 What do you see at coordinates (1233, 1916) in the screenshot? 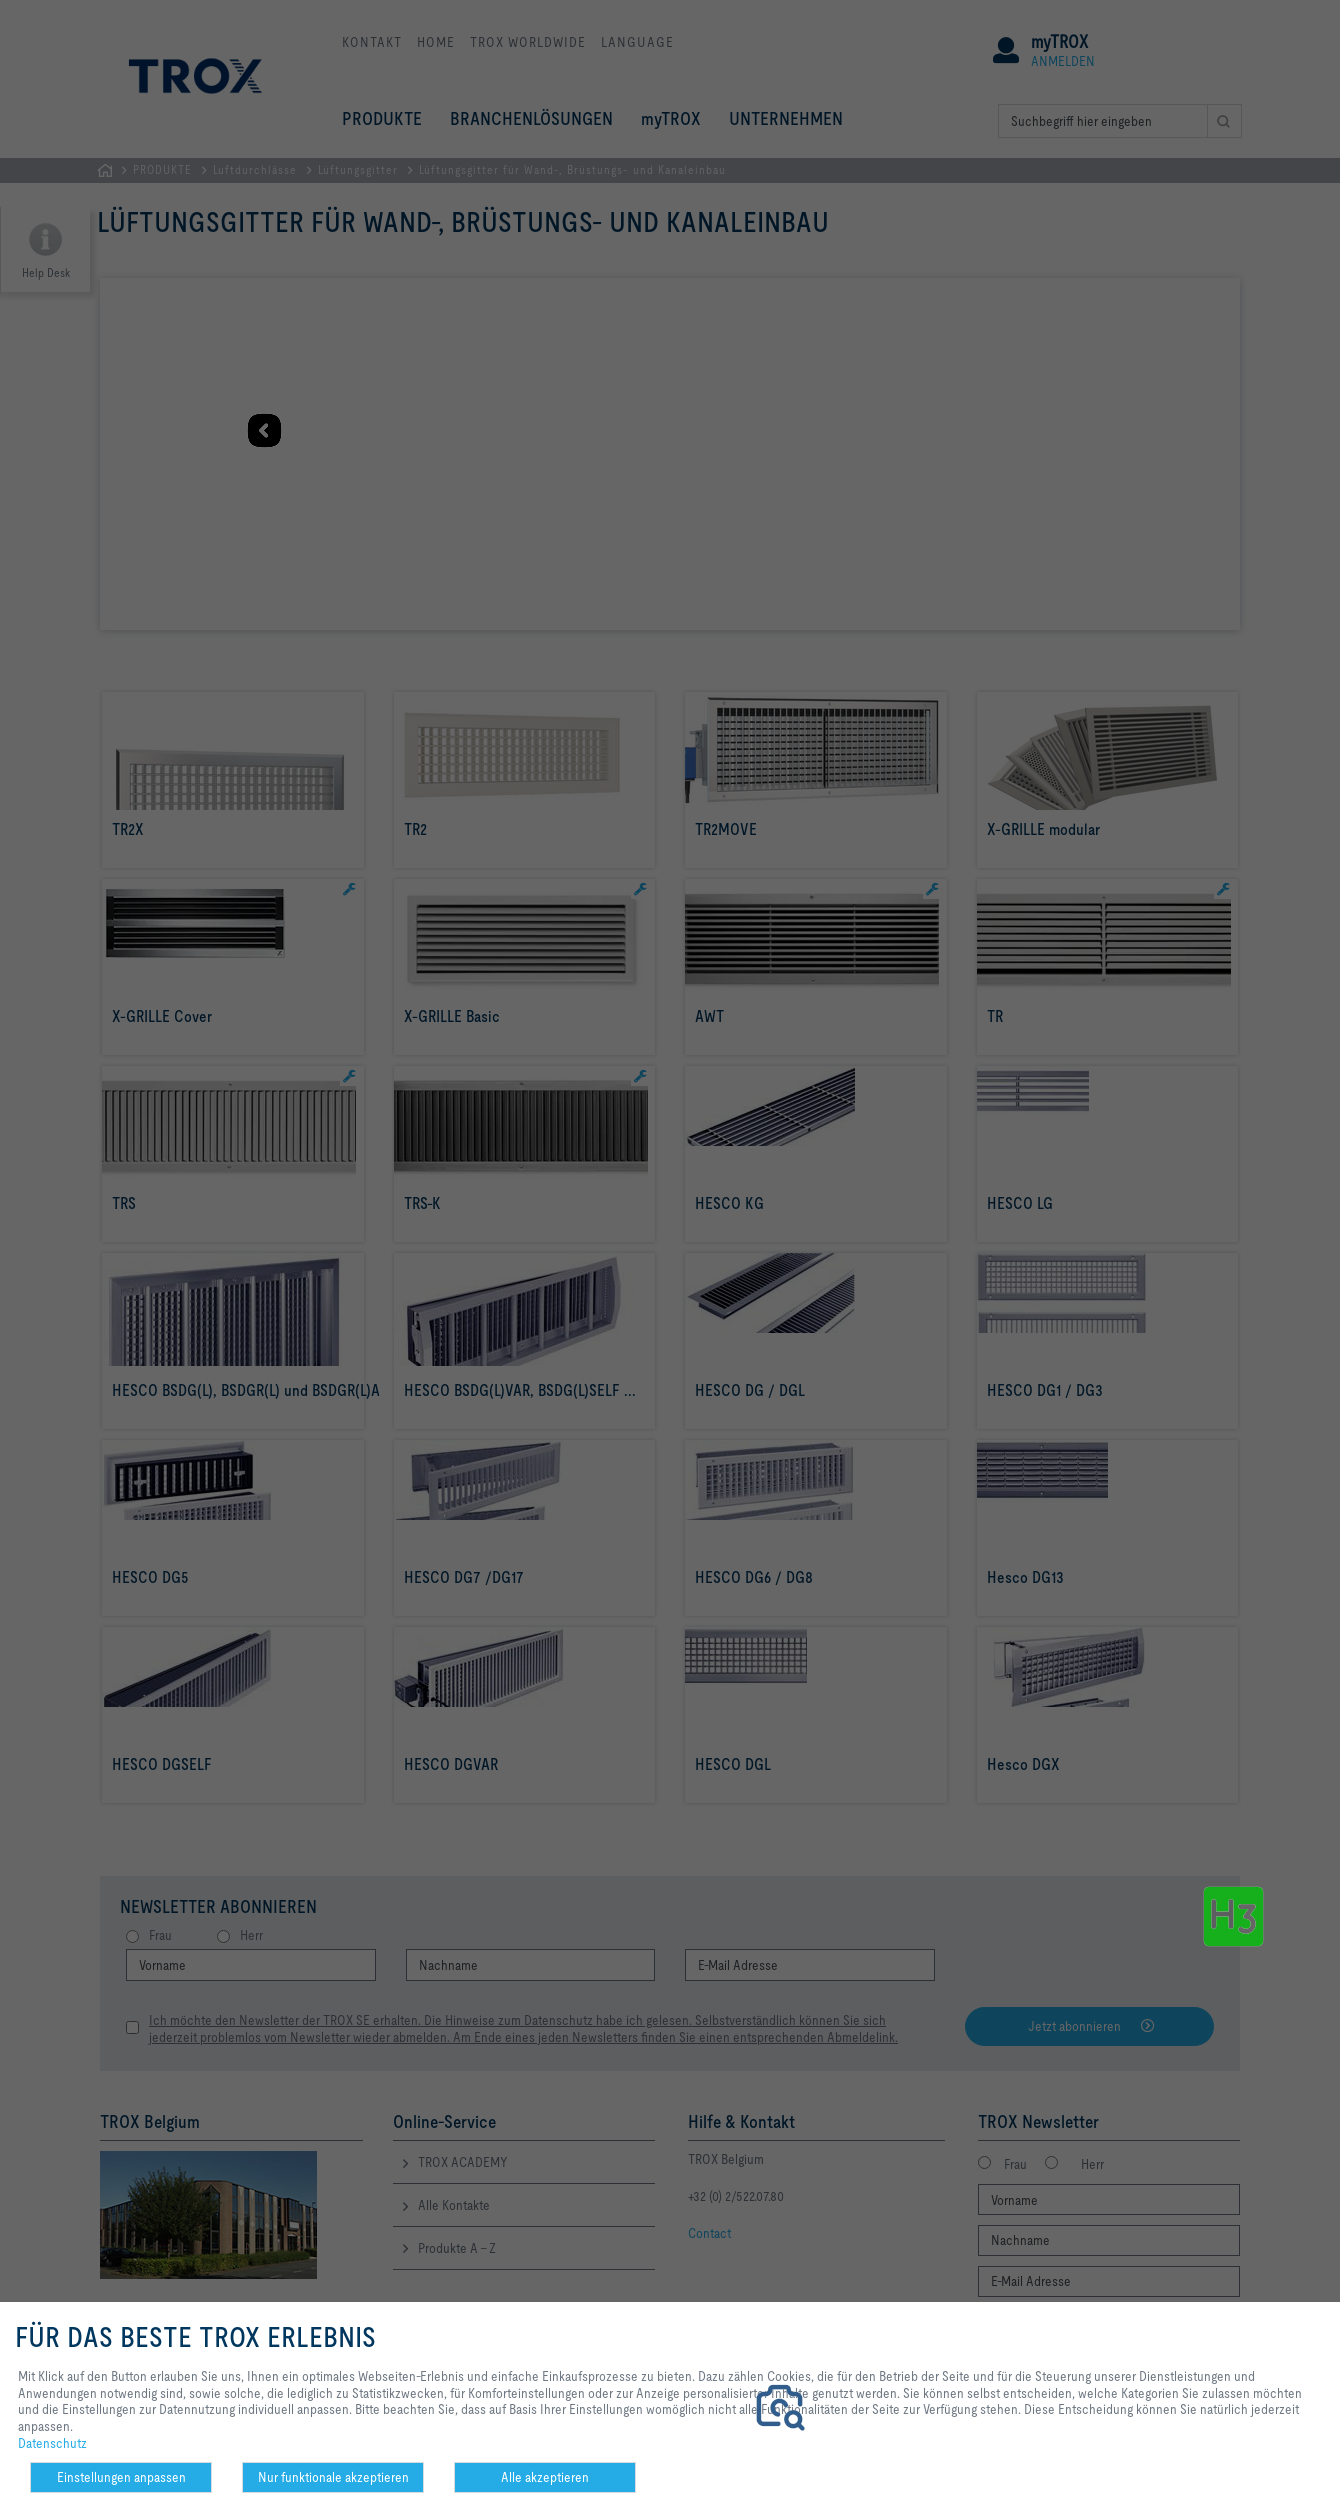
I see `format text as heading level 3` at bounding box center [1233, 1916].